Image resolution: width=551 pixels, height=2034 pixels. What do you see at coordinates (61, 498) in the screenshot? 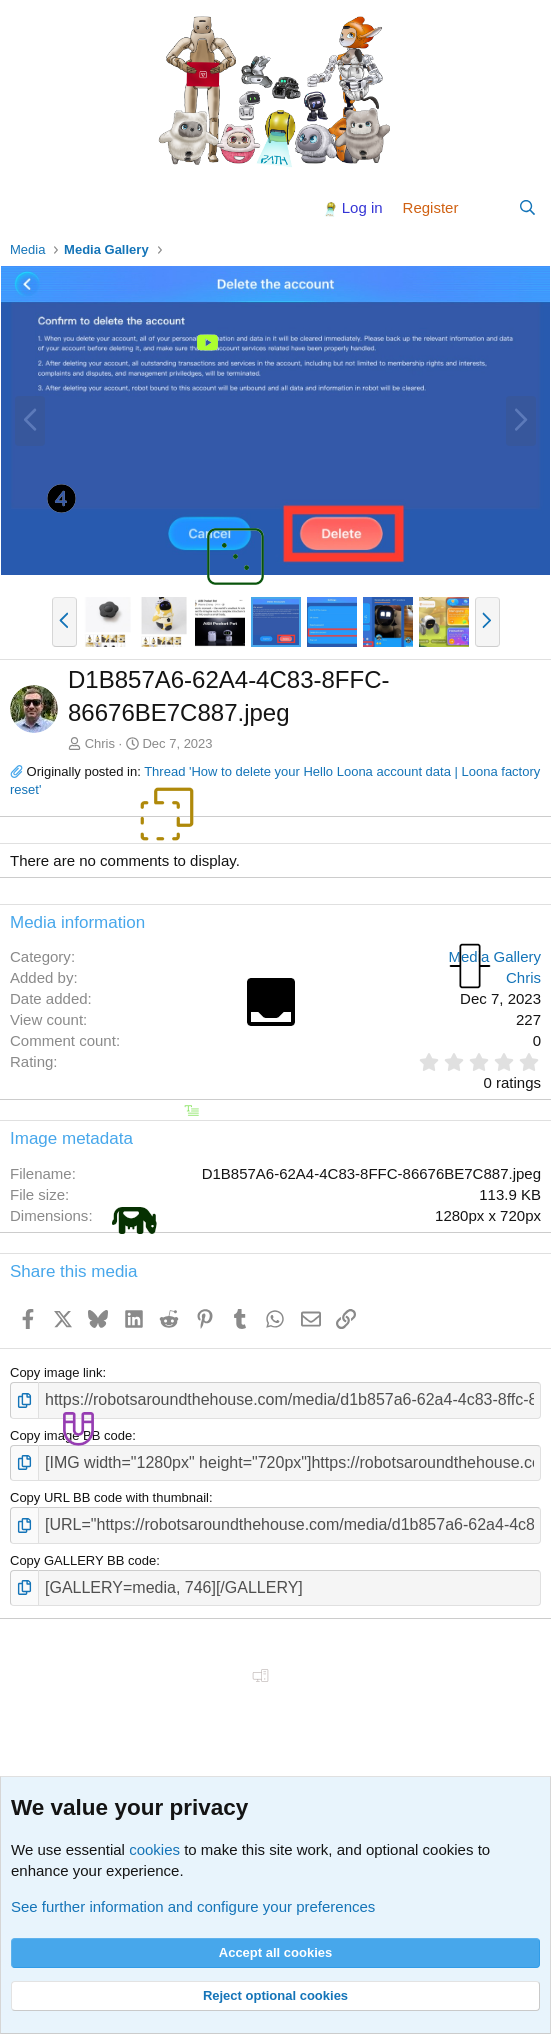
I see `indicates step four in a multi-step process` at bounding box center [61, 498].